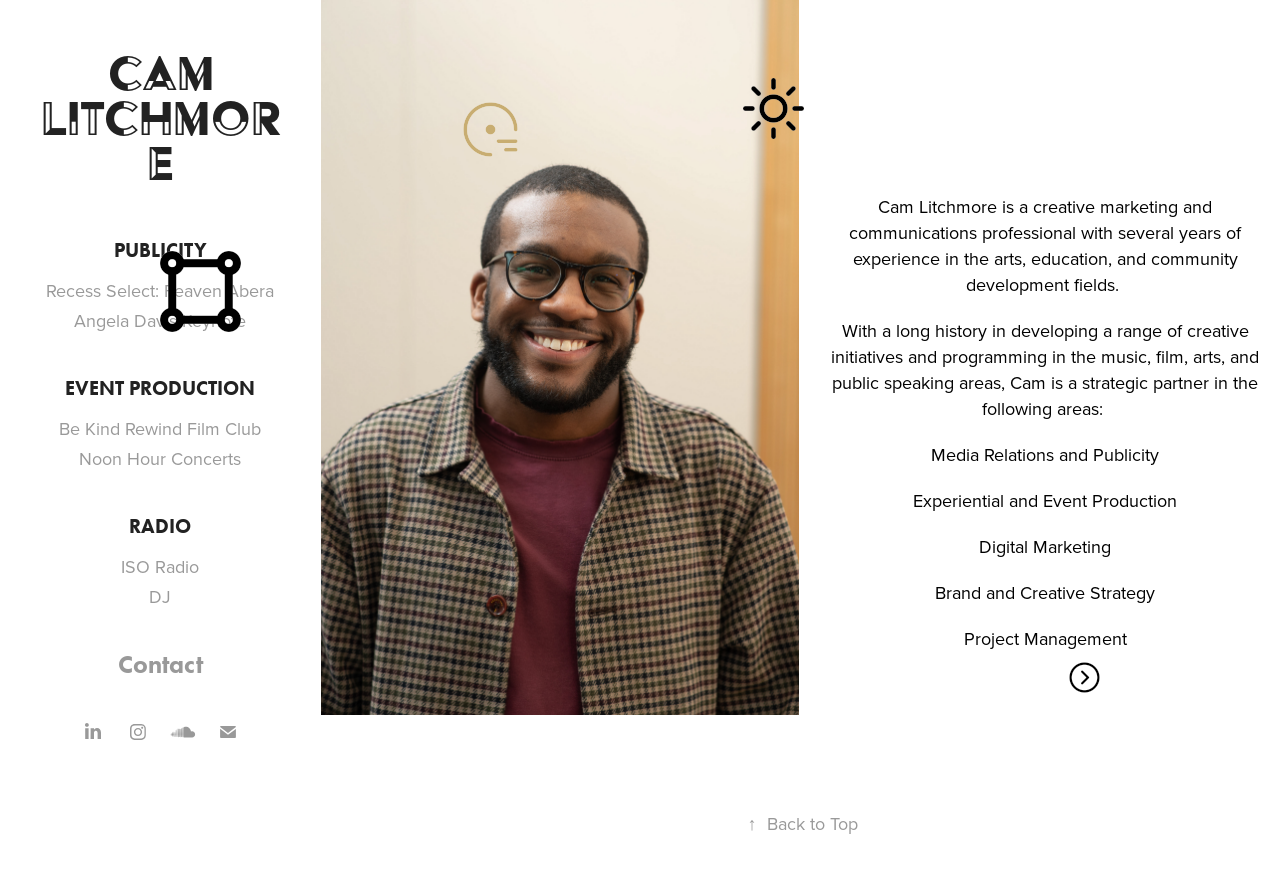  Describe the element at coordinates (200, 291) in the screenshot. I see `access shape tools or drawing options` at that location.